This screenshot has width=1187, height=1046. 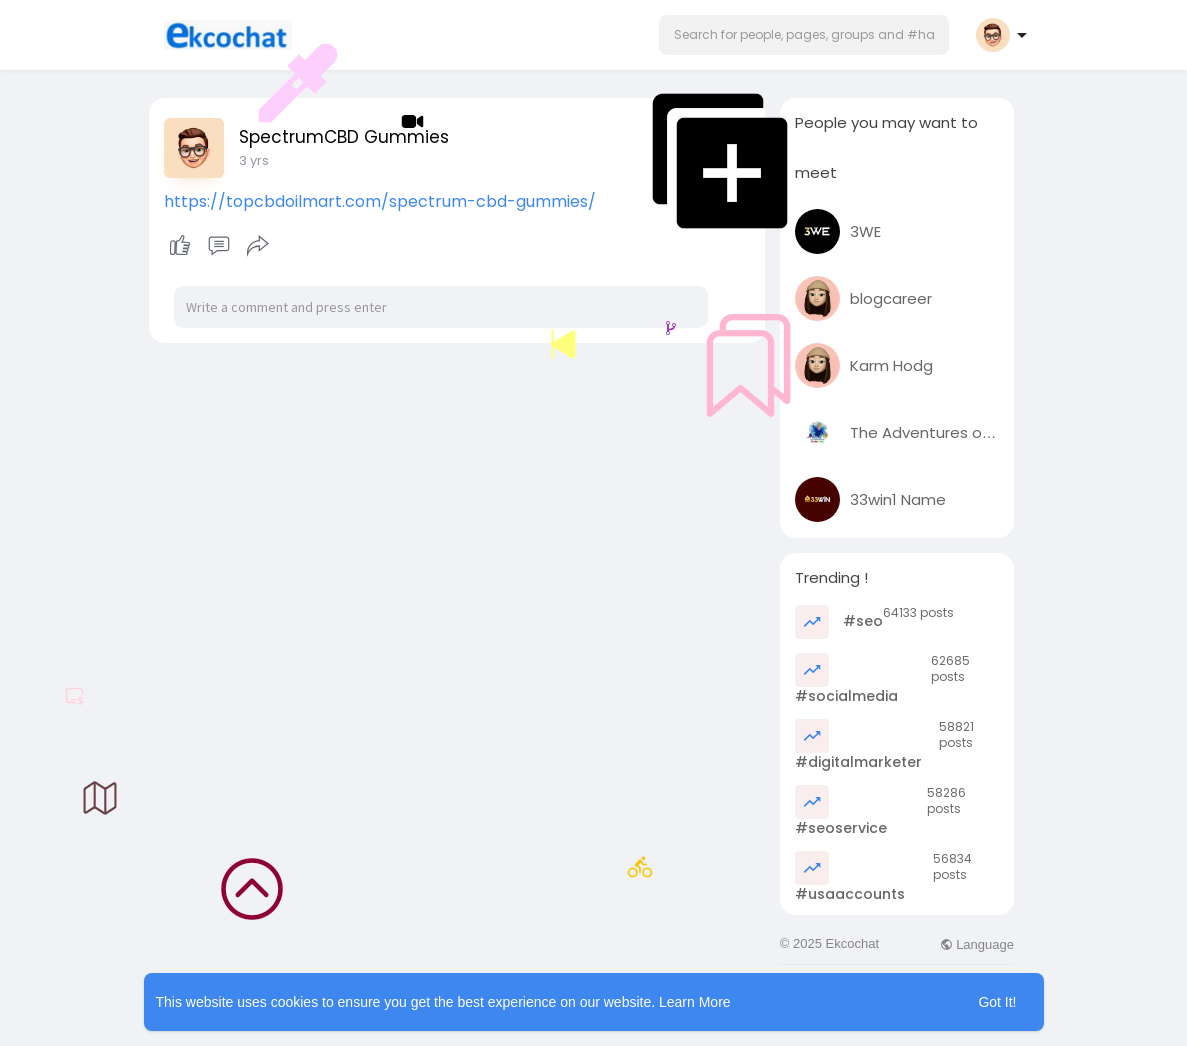 I want to click on access tablet payment or billing settings, so click(x=74, y=695).